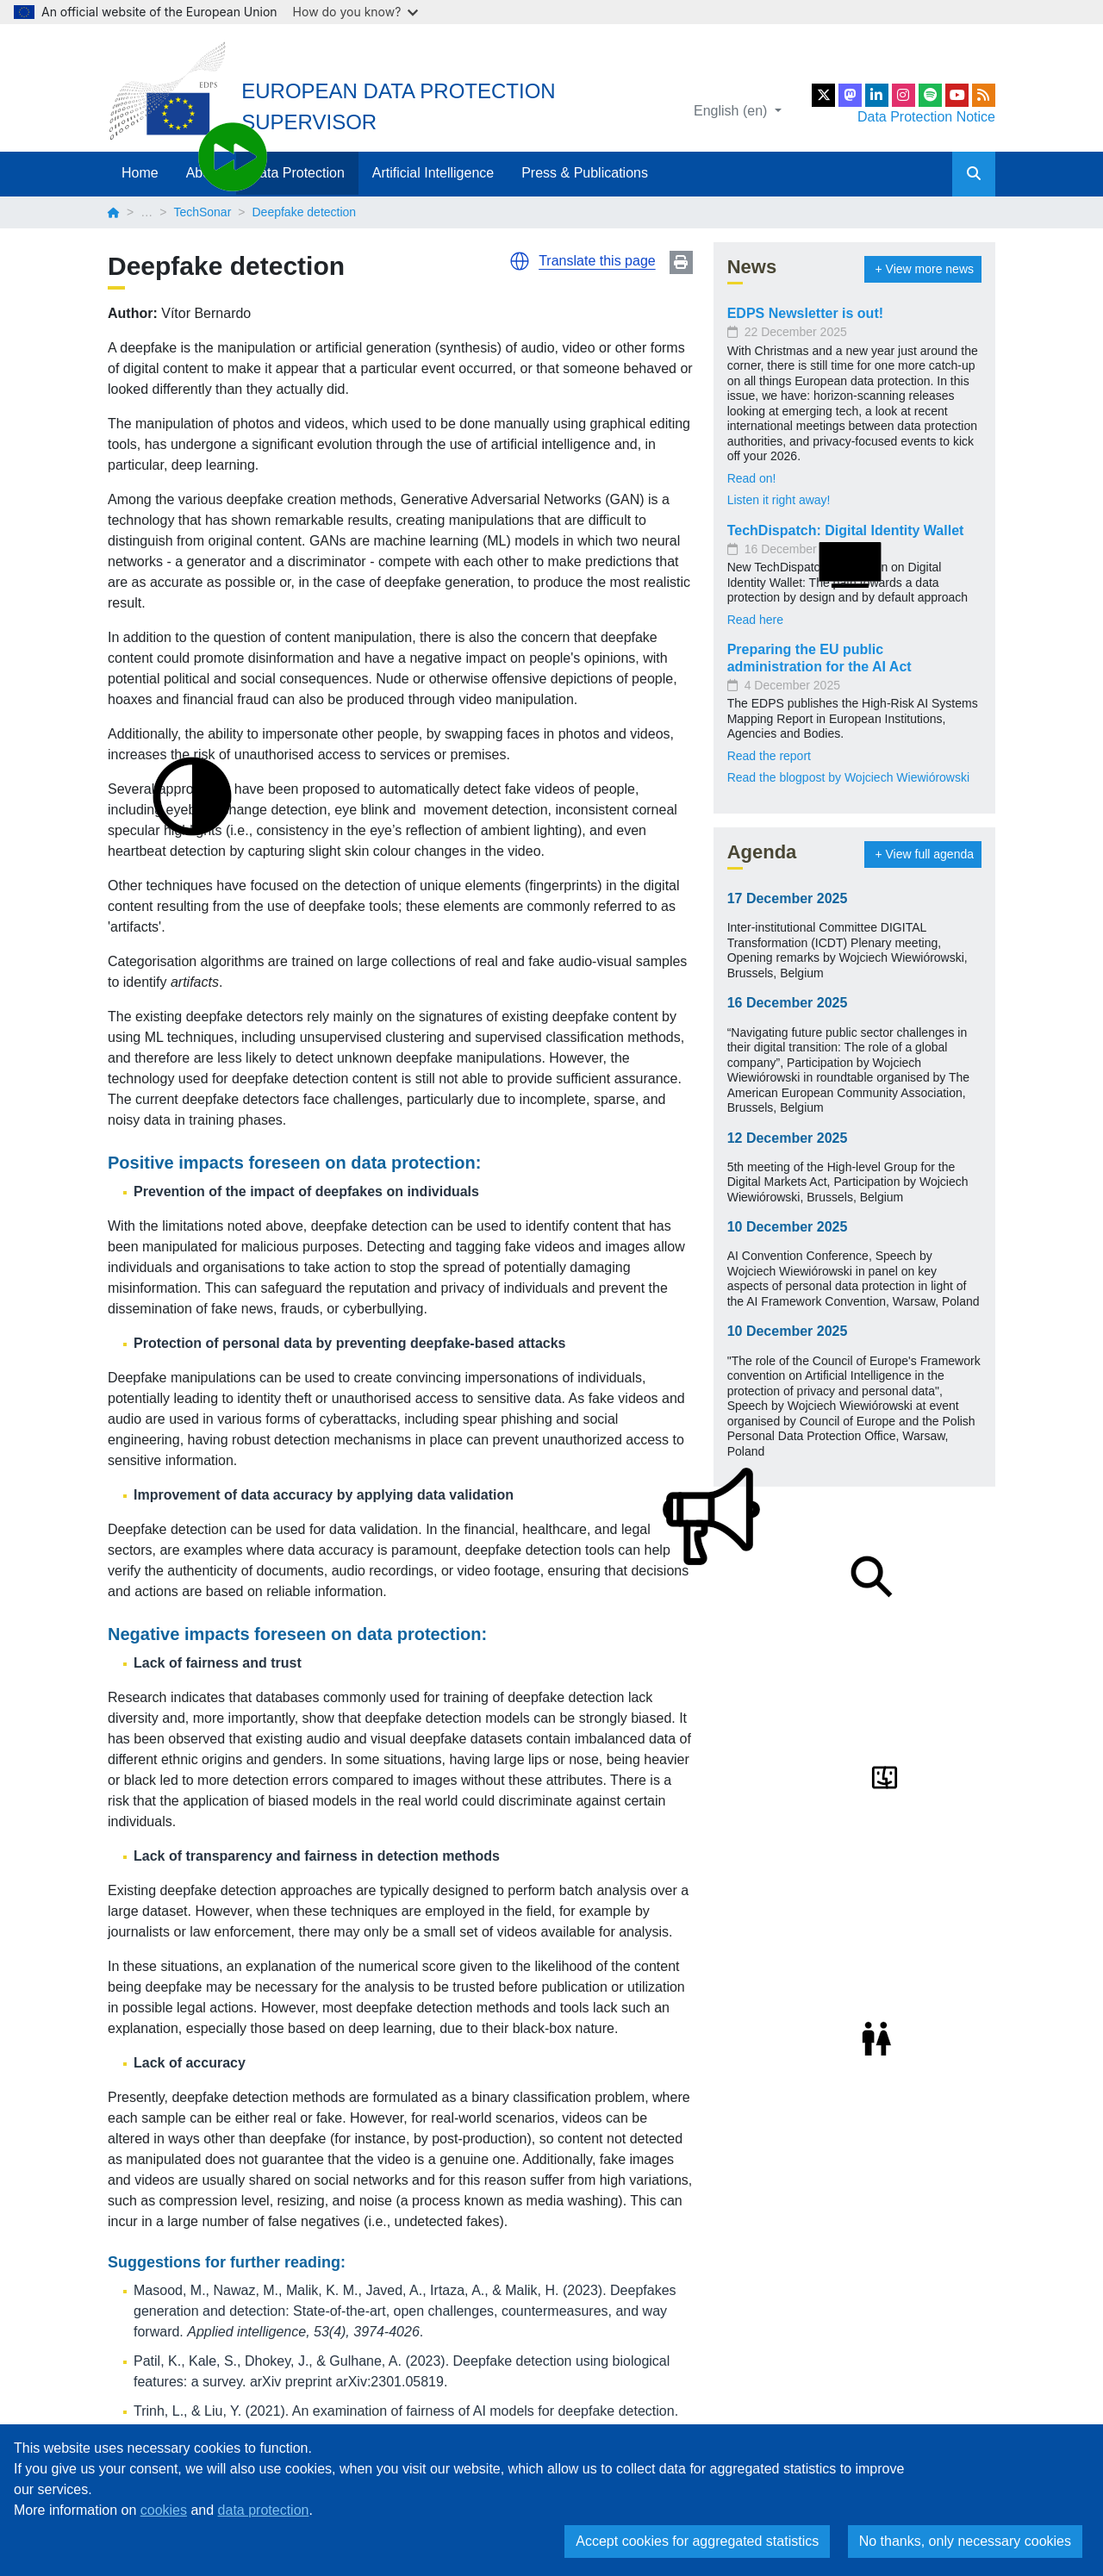 The image size is (1103, 2576). What do you see at coordinates (884, 1777) in the screenshot?
I see `open finder app on mac` at bounding box center [884, 1777].